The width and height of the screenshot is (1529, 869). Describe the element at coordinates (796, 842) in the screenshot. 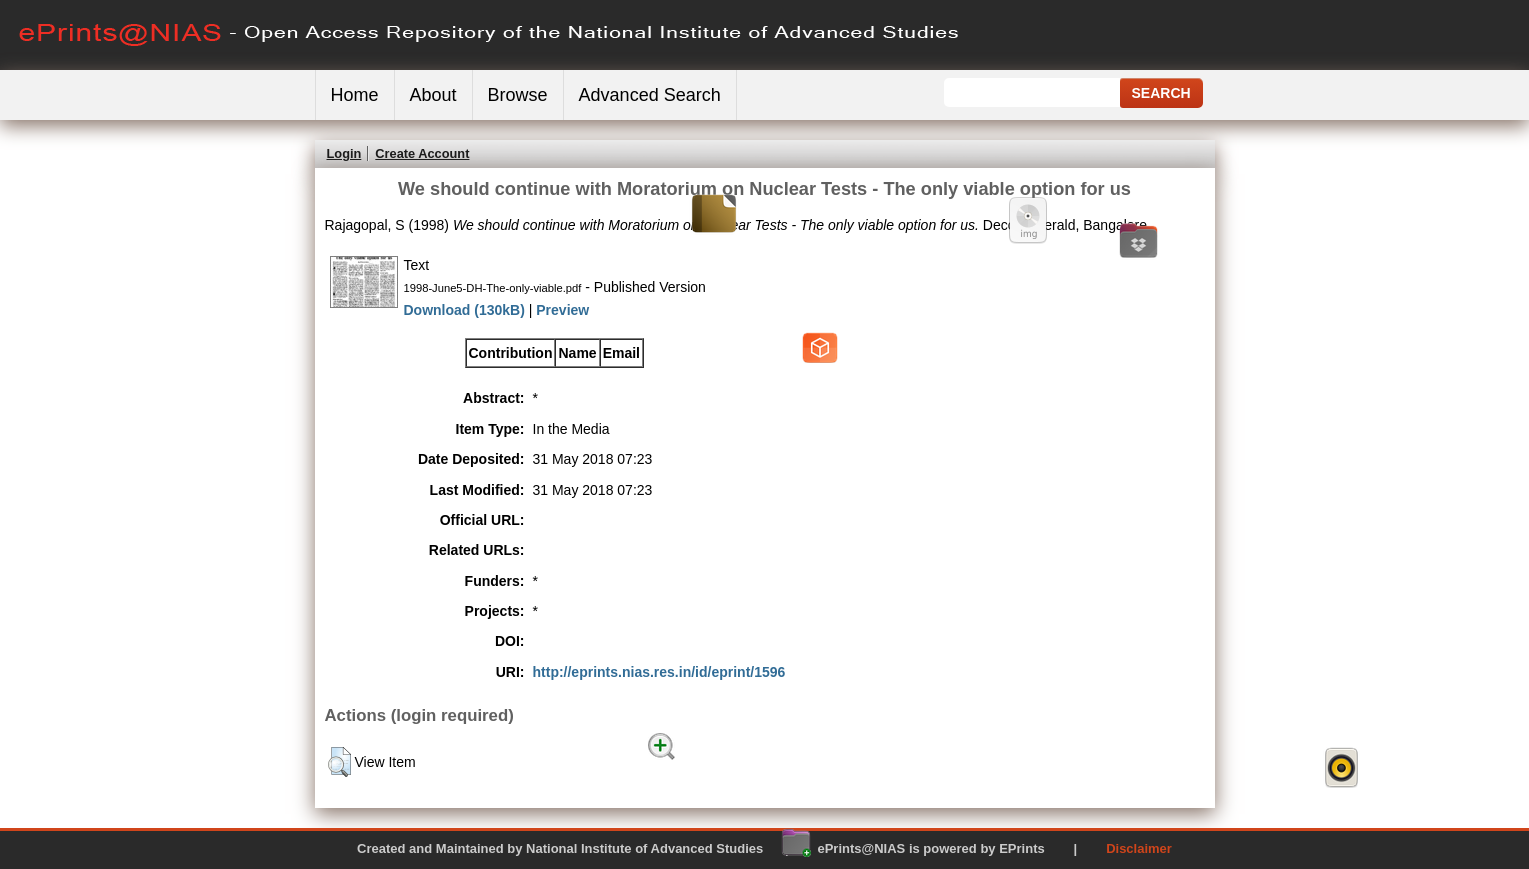

I see `create a new folder` at that location.